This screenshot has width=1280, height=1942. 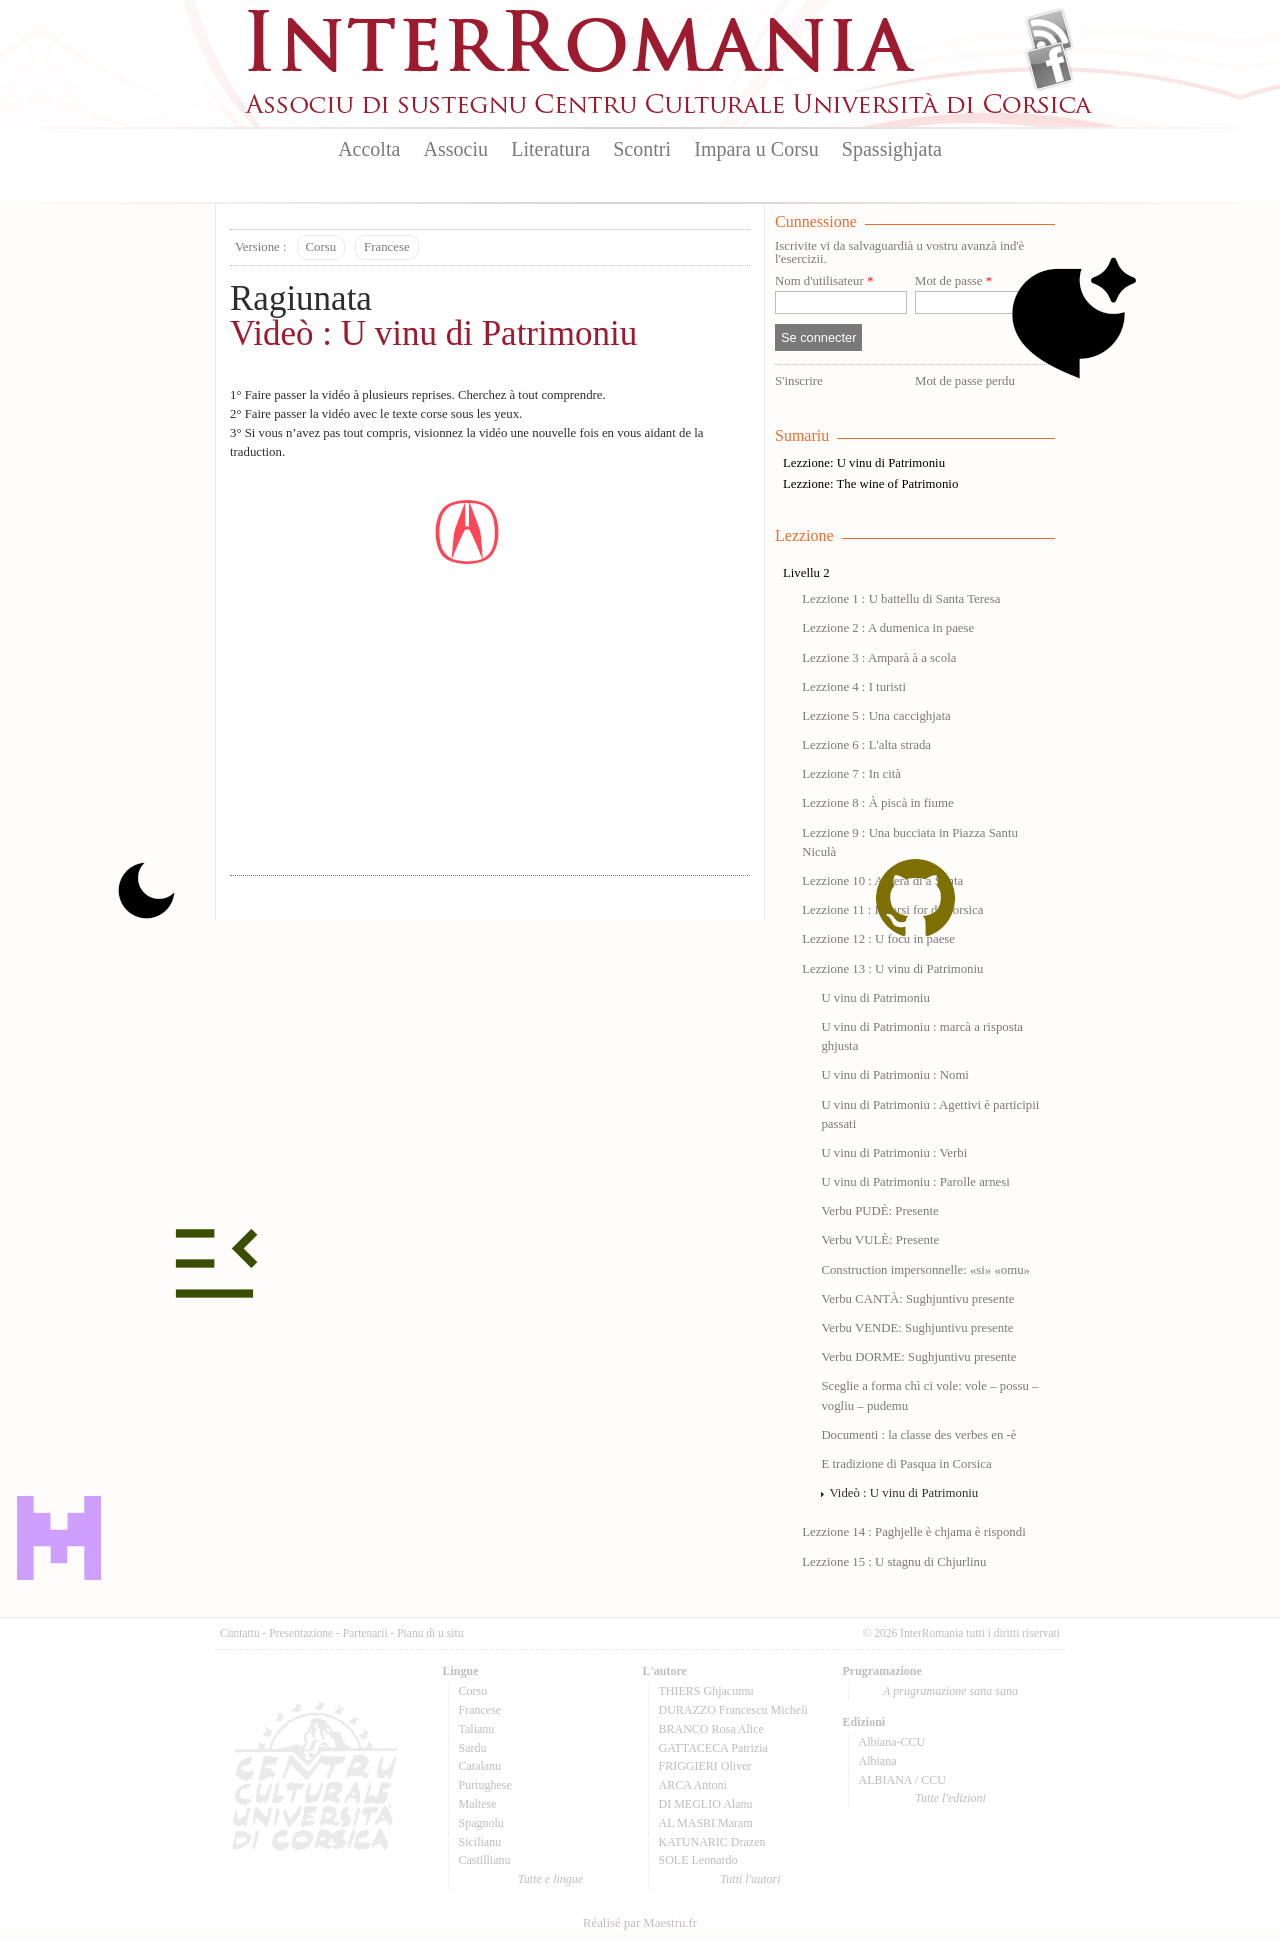 I want to click on open mixtral AI model settings, so click(x=59, y=1538).